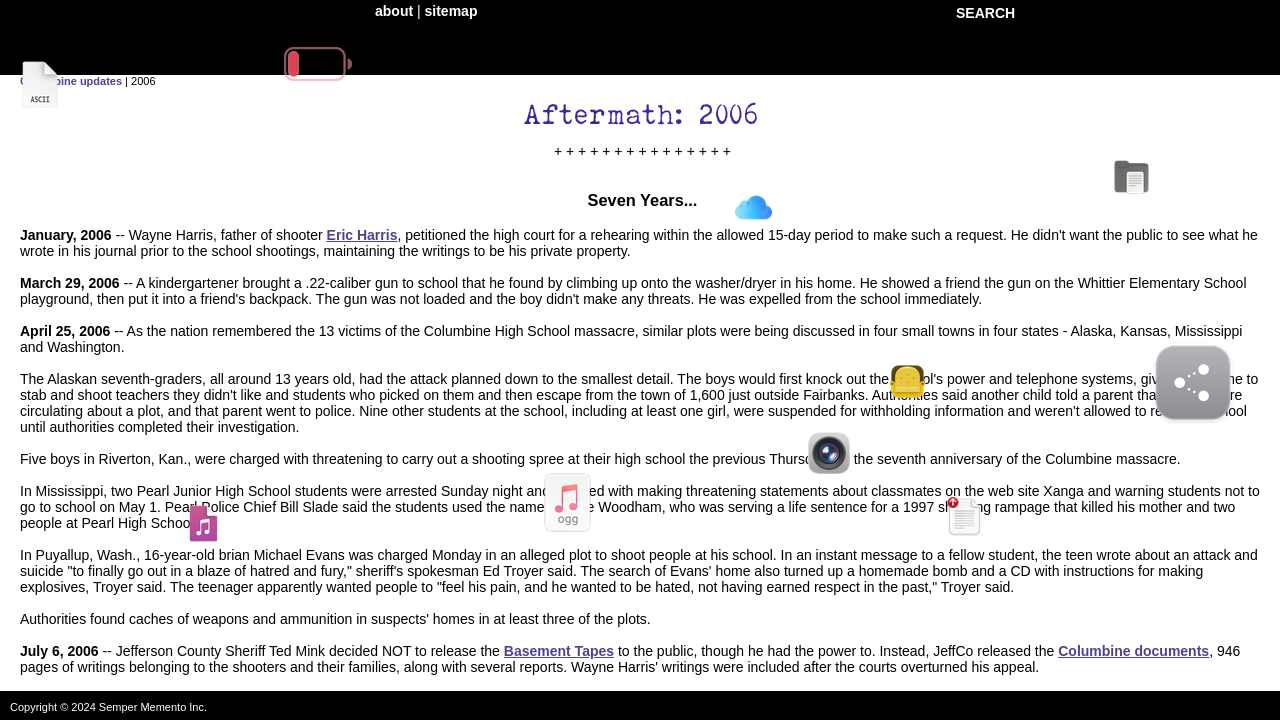  Describe the element at coordinates (753, 207) in the screenshot. I see `open iCloud Drive to access cloud-synced files` at that location.